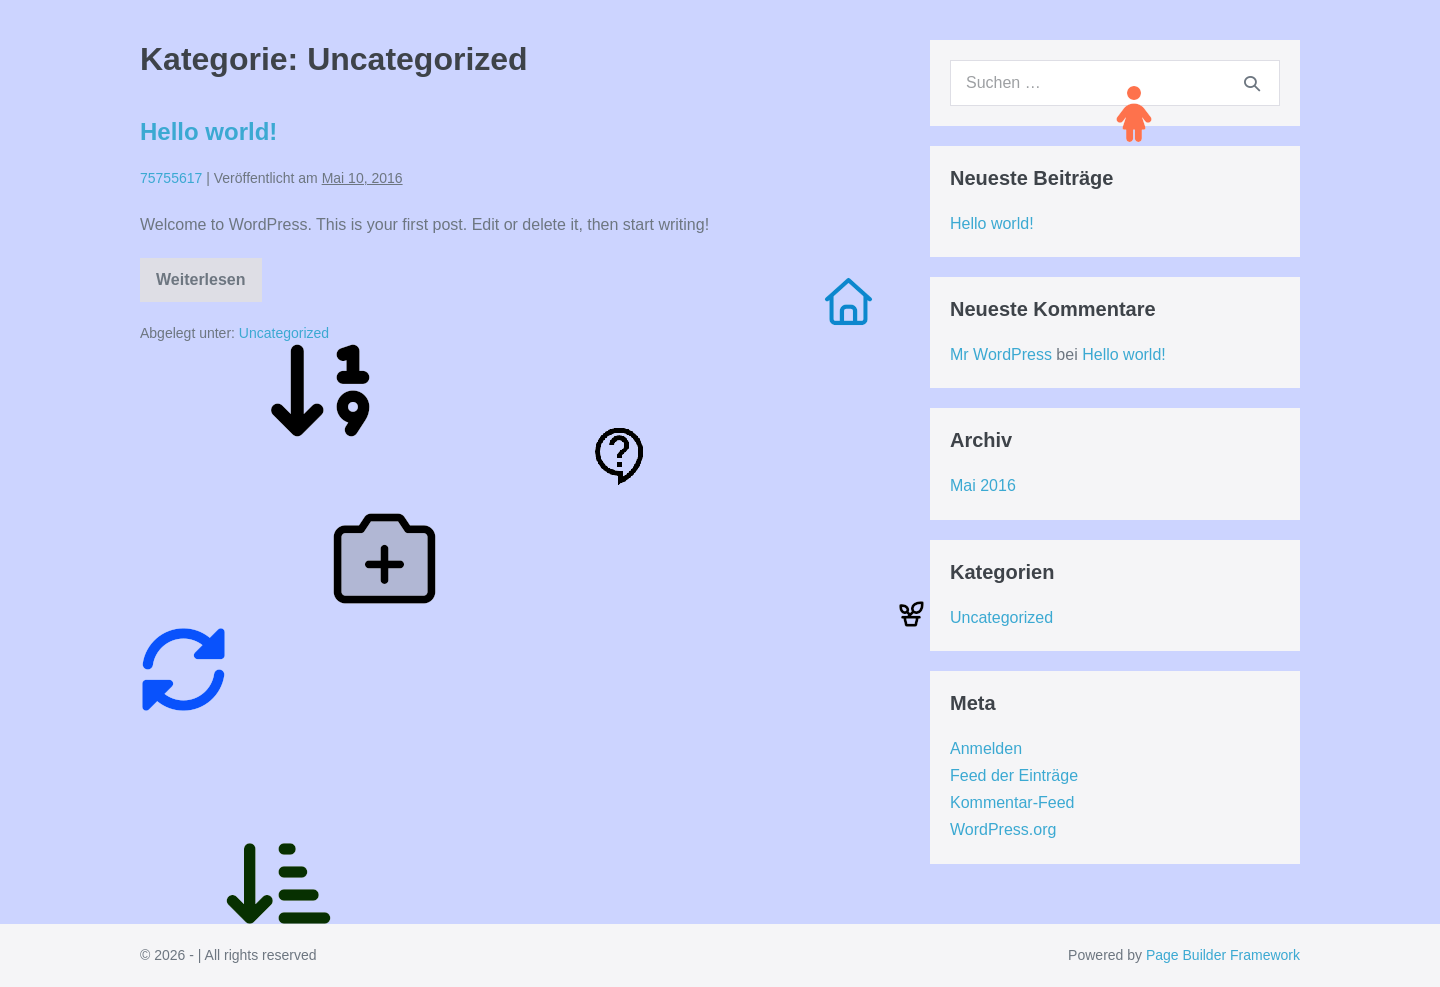 The height and width of the screenshot is (987, 1440). What do you see at coordinates (278, 883) in the screenshot?
I see `sort items in descending order` at bounding box center [278, 883].